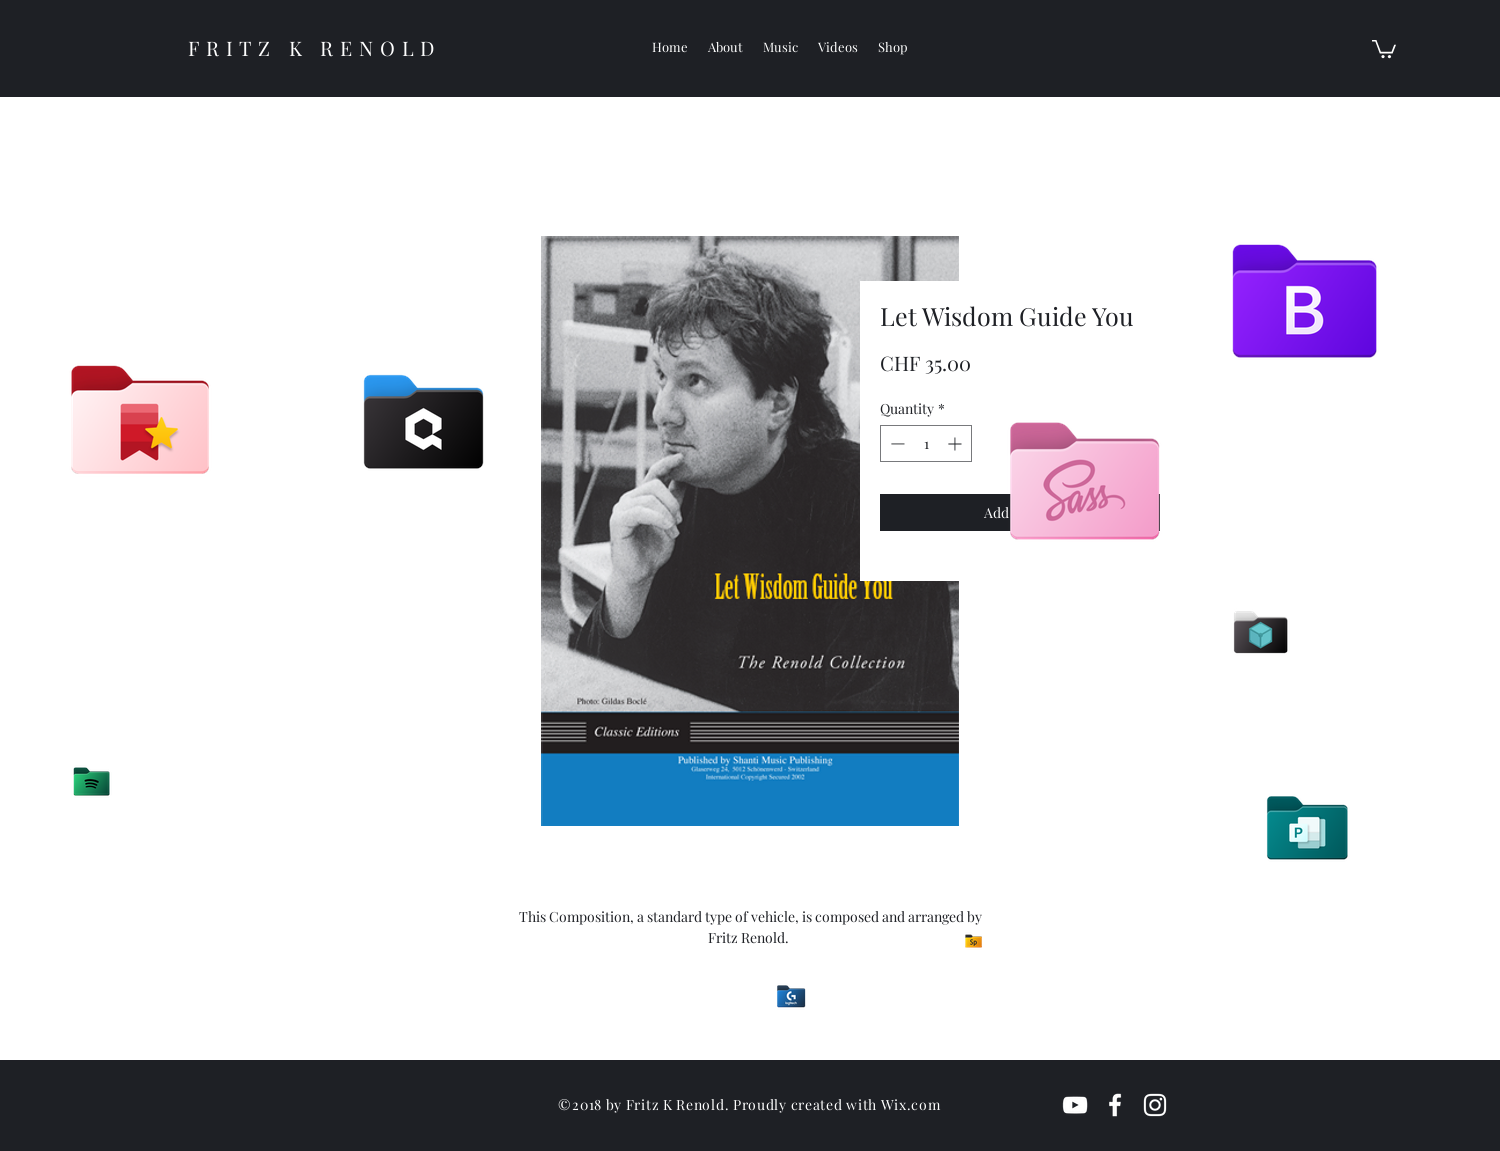 This screenshot has width=1500, height=1151. What do you see at coordinates (1260, 633) in the screenshot?
I see `open IPFS folder` at bounding box center [1260, 633].